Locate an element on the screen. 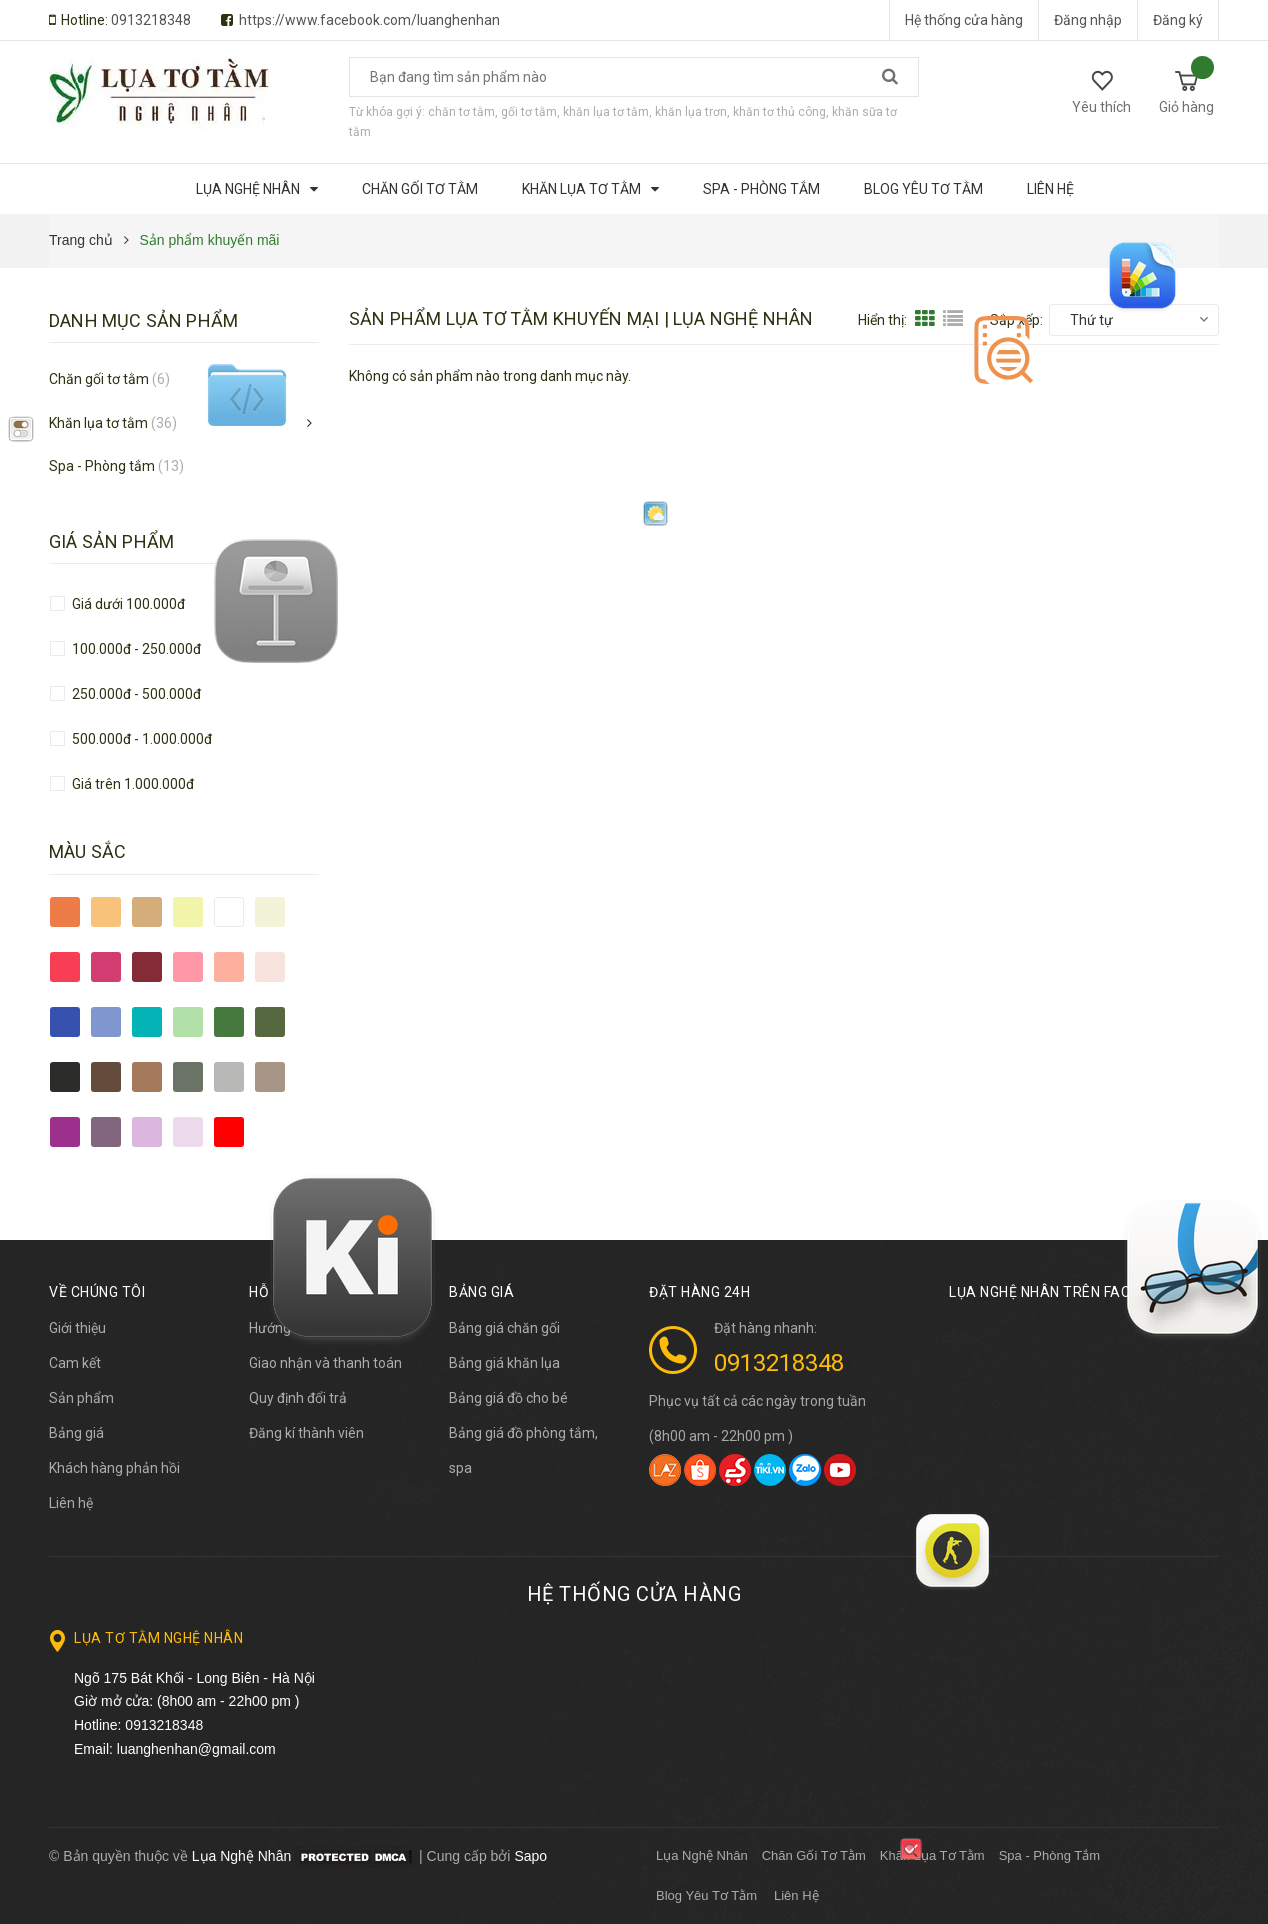  open the system log viewer app is located at coordinates (1004, 350).